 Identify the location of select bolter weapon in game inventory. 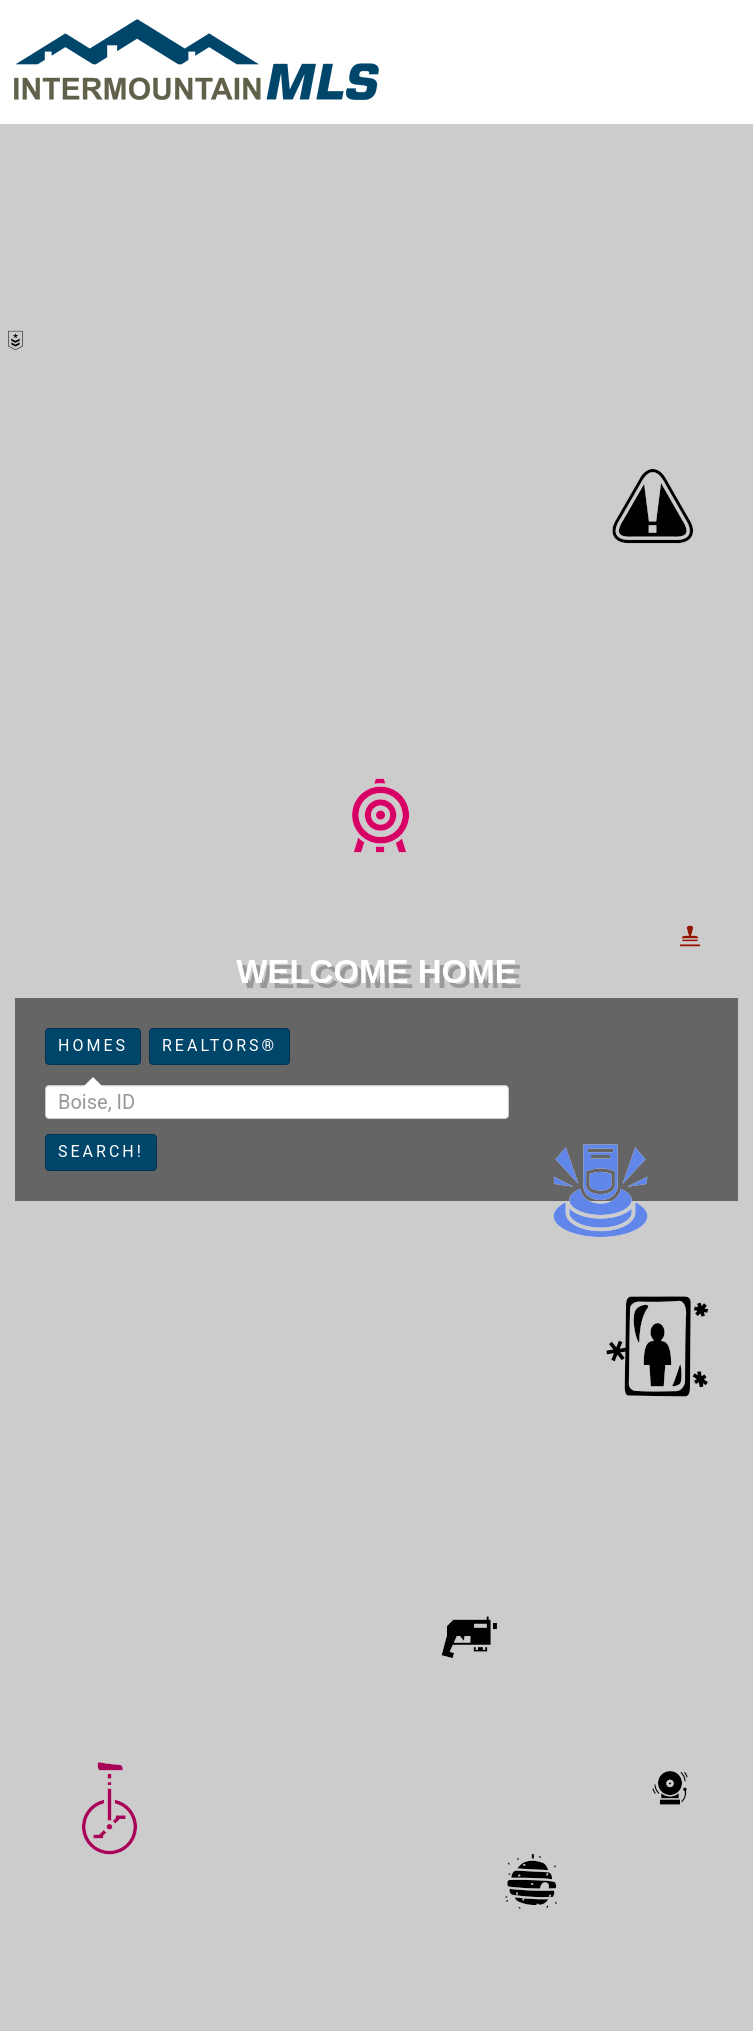
(469, 1638).